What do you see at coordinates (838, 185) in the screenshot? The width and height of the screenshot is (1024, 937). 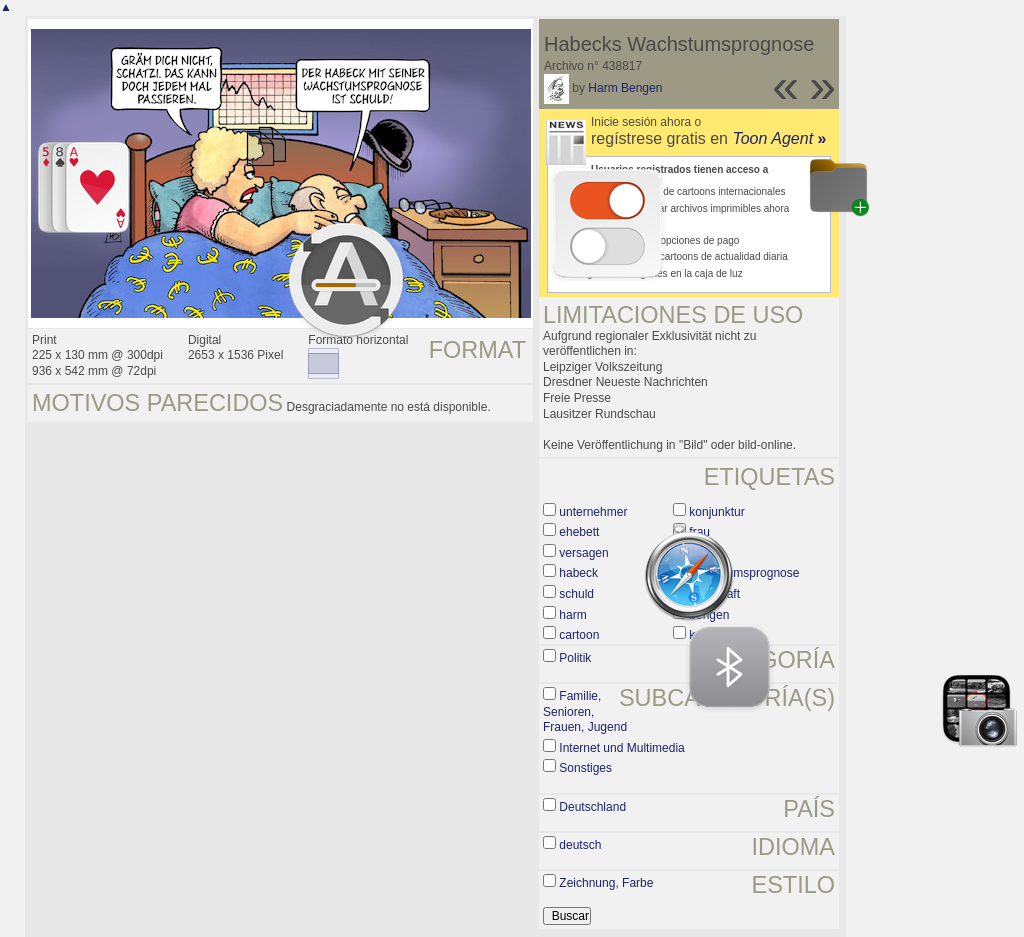 I see `create a new folder` at bounding box center [838, 185].